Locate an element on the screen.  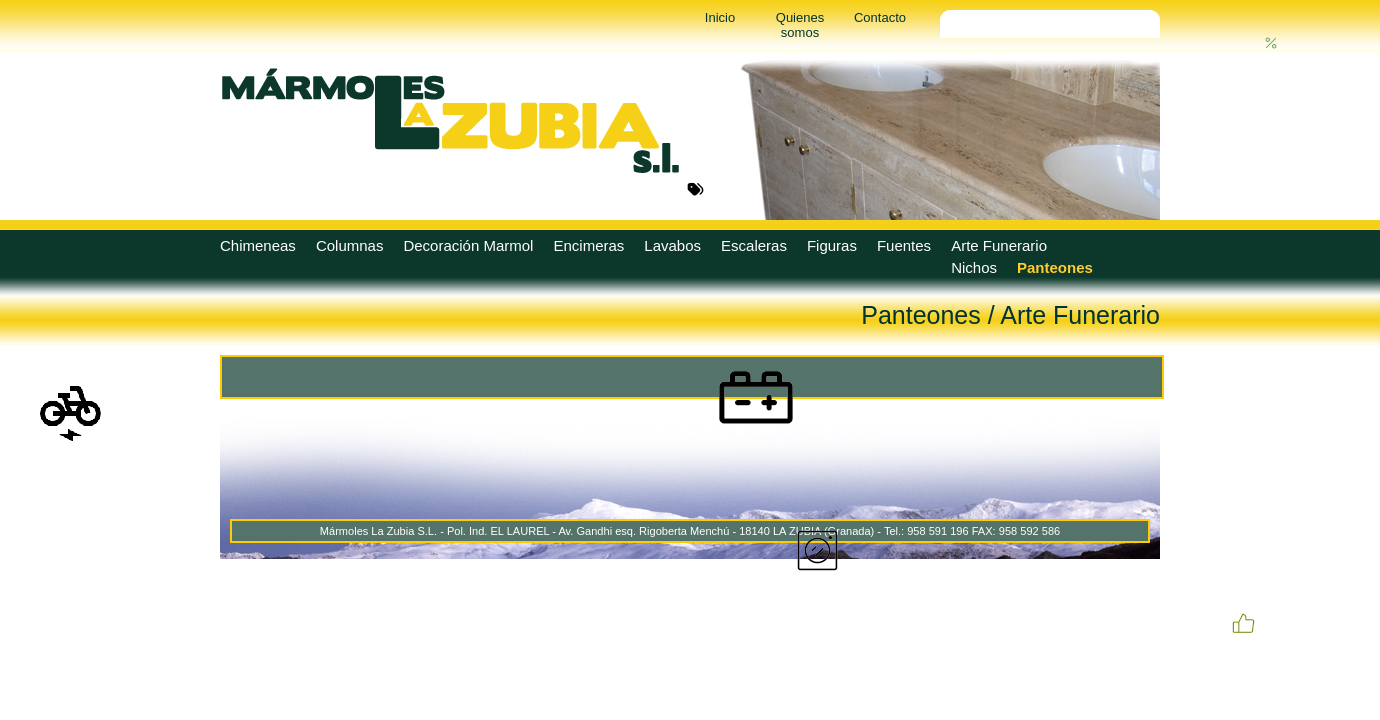
find nearby electric bike rentals is located at coordinates (70, 413).